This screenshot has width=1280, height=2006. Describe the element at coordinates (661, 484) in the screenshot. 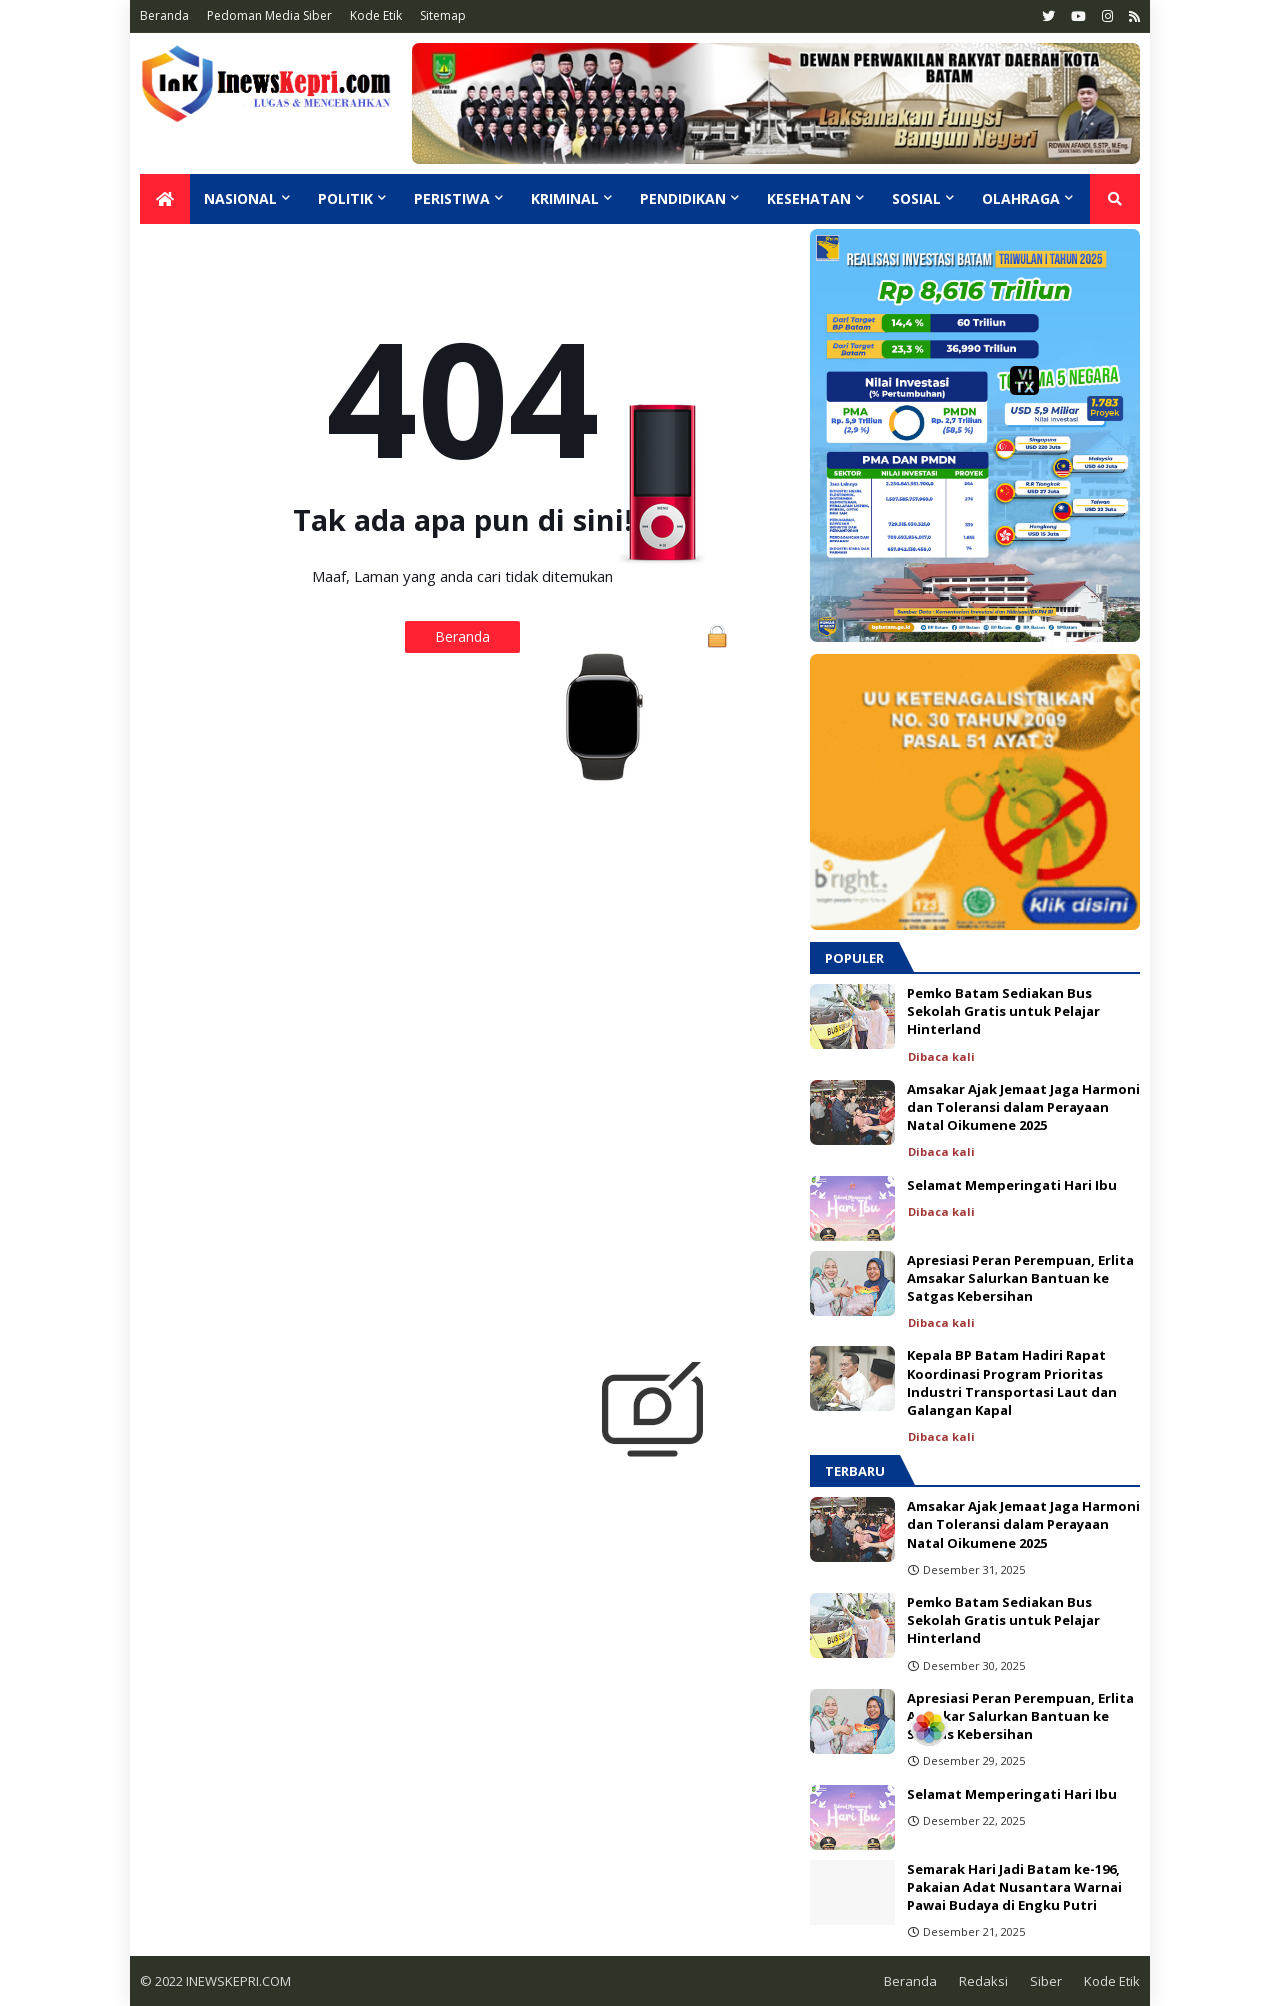

I see `access ipod device settings` at that location.